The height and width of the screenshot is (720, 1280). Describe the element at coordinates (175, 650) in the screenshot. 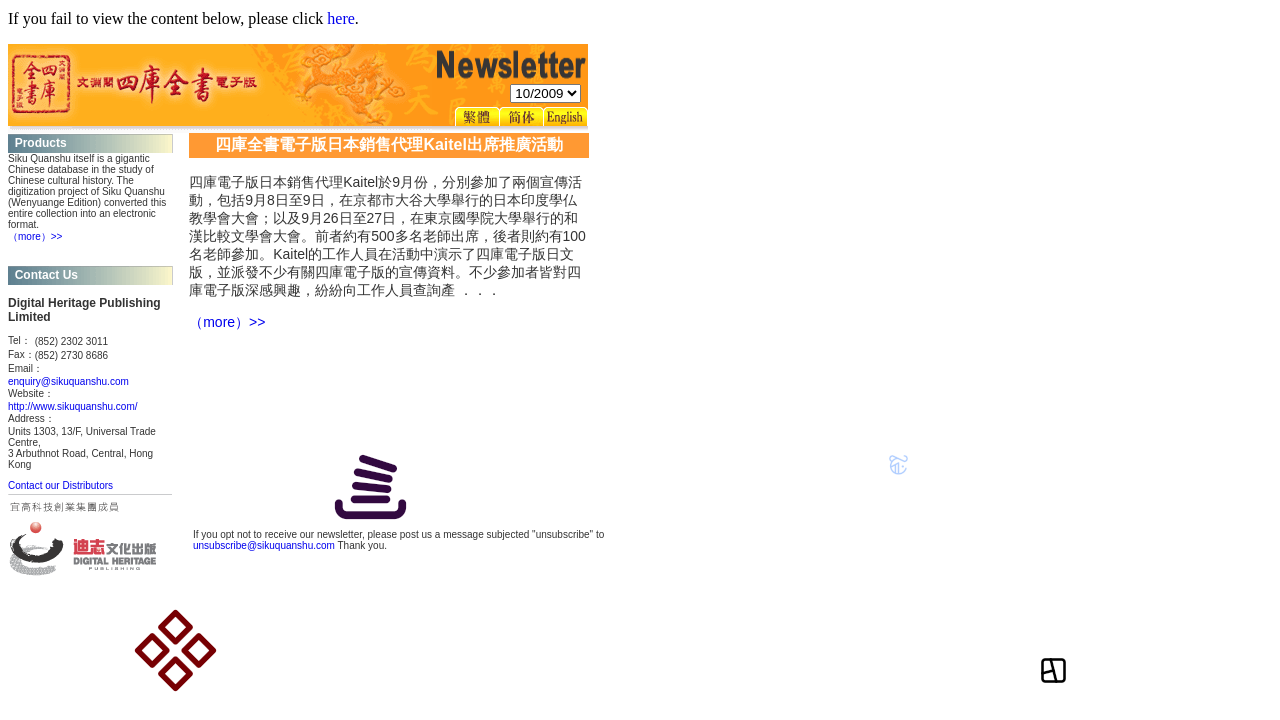

I see `access app or feature categories` at that location.